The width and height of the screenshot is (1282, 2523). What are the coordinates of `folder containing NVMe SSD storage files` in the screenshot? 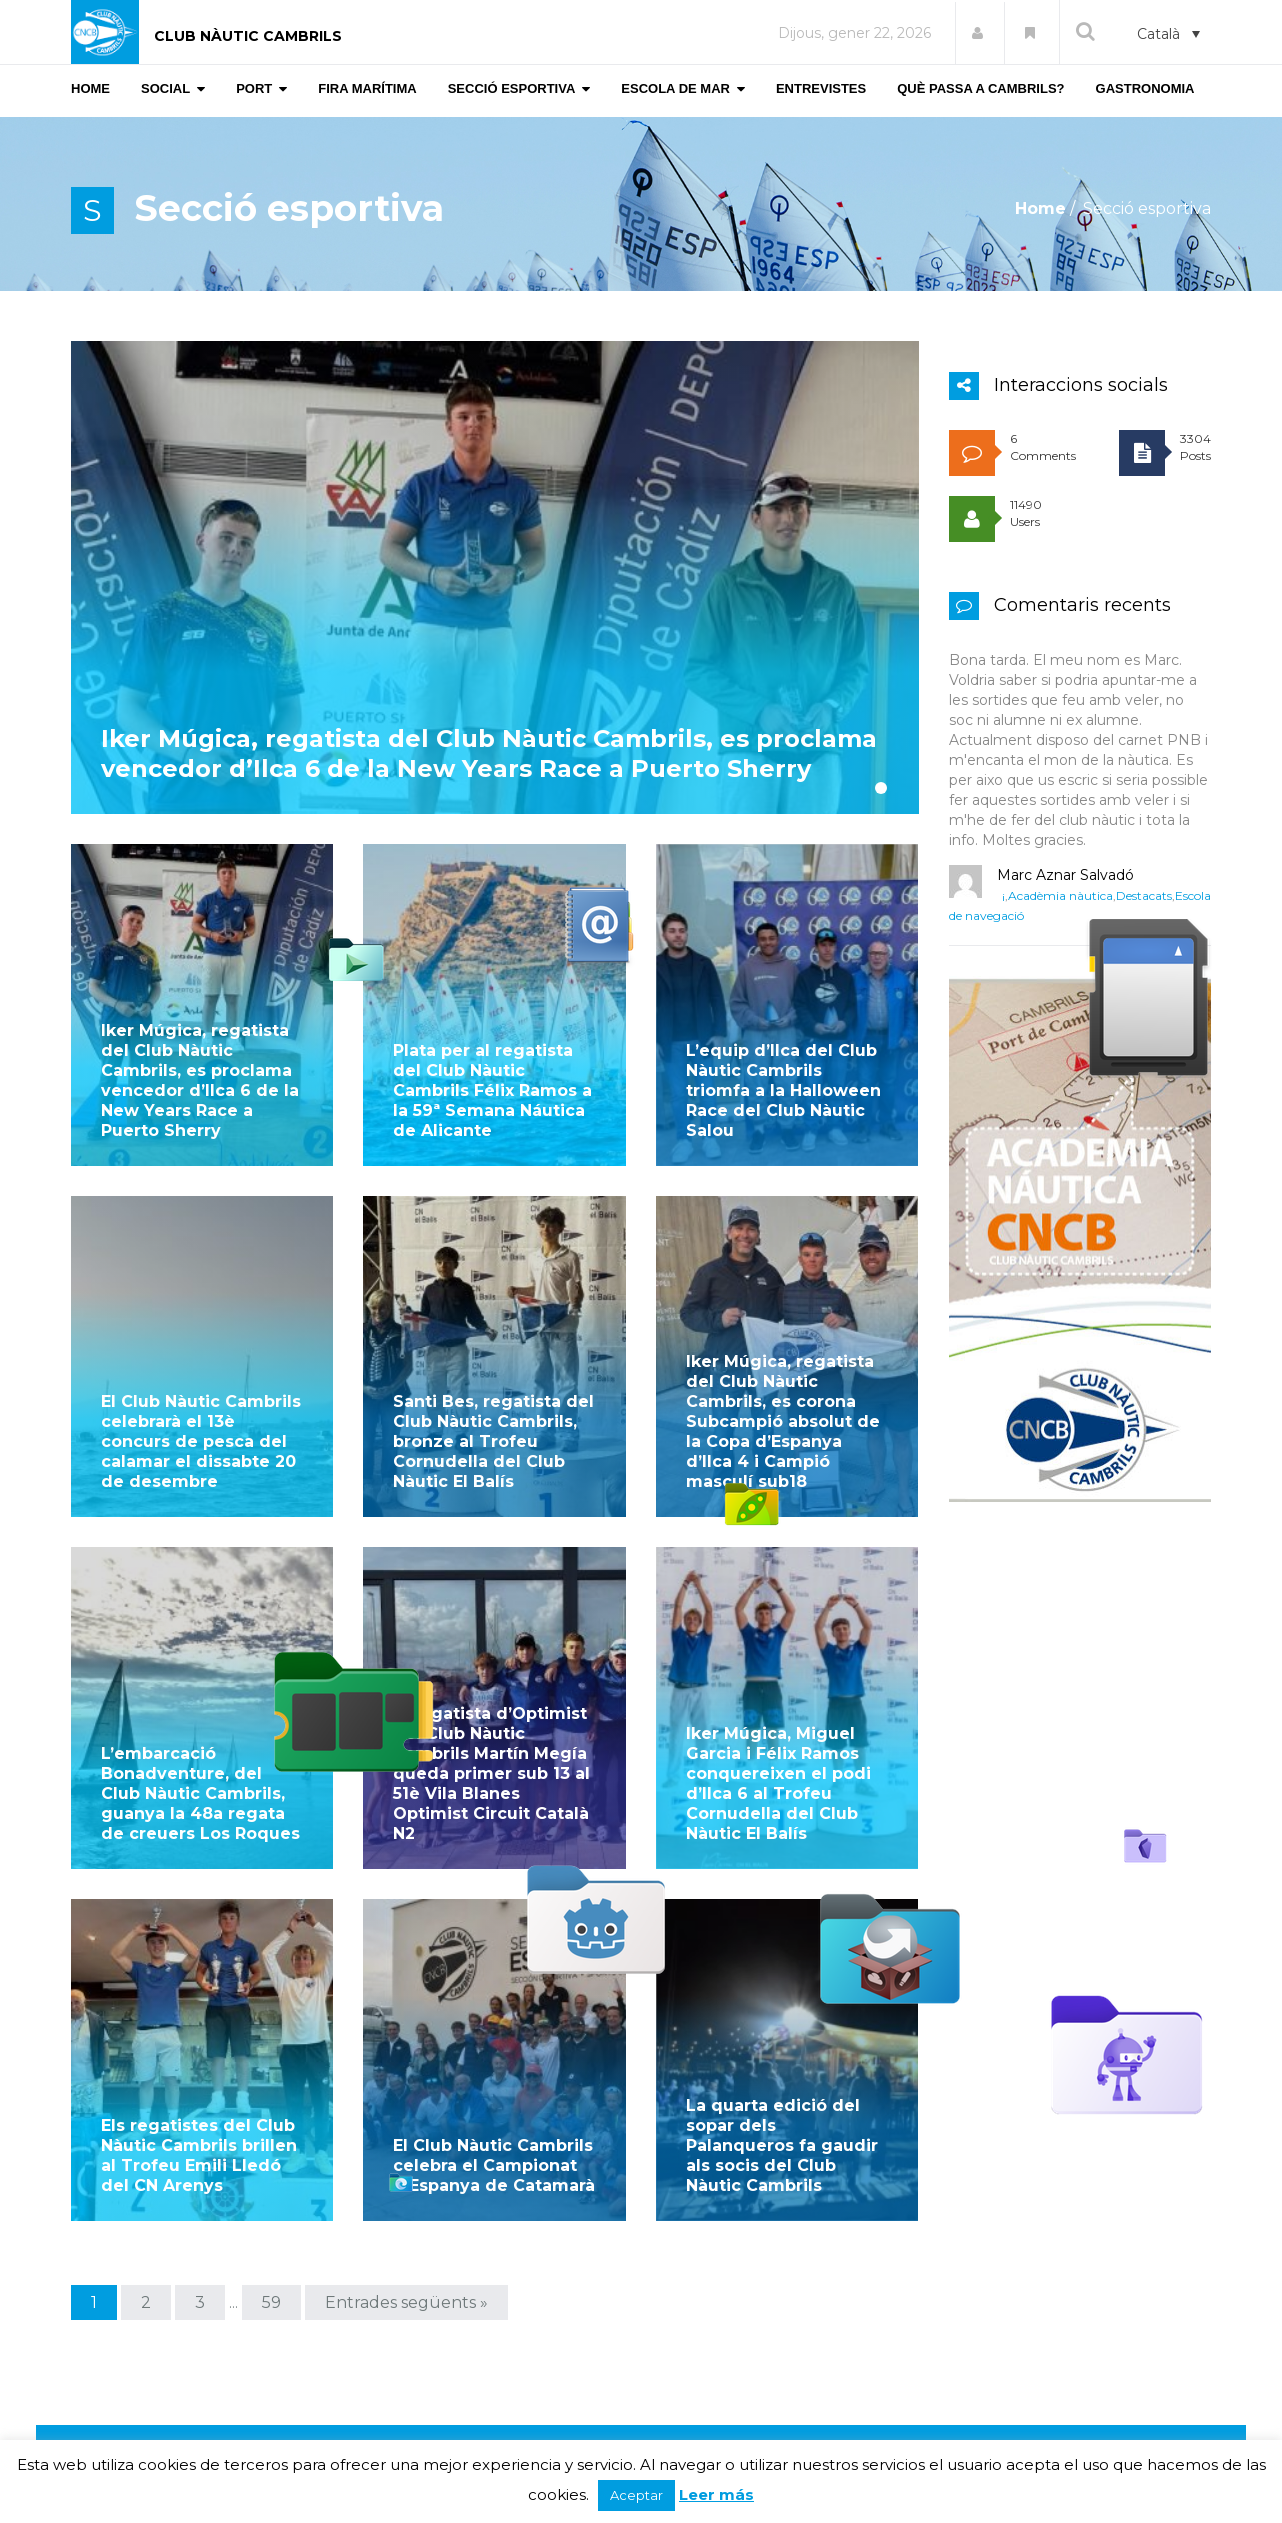 It's located at (350, 1716).